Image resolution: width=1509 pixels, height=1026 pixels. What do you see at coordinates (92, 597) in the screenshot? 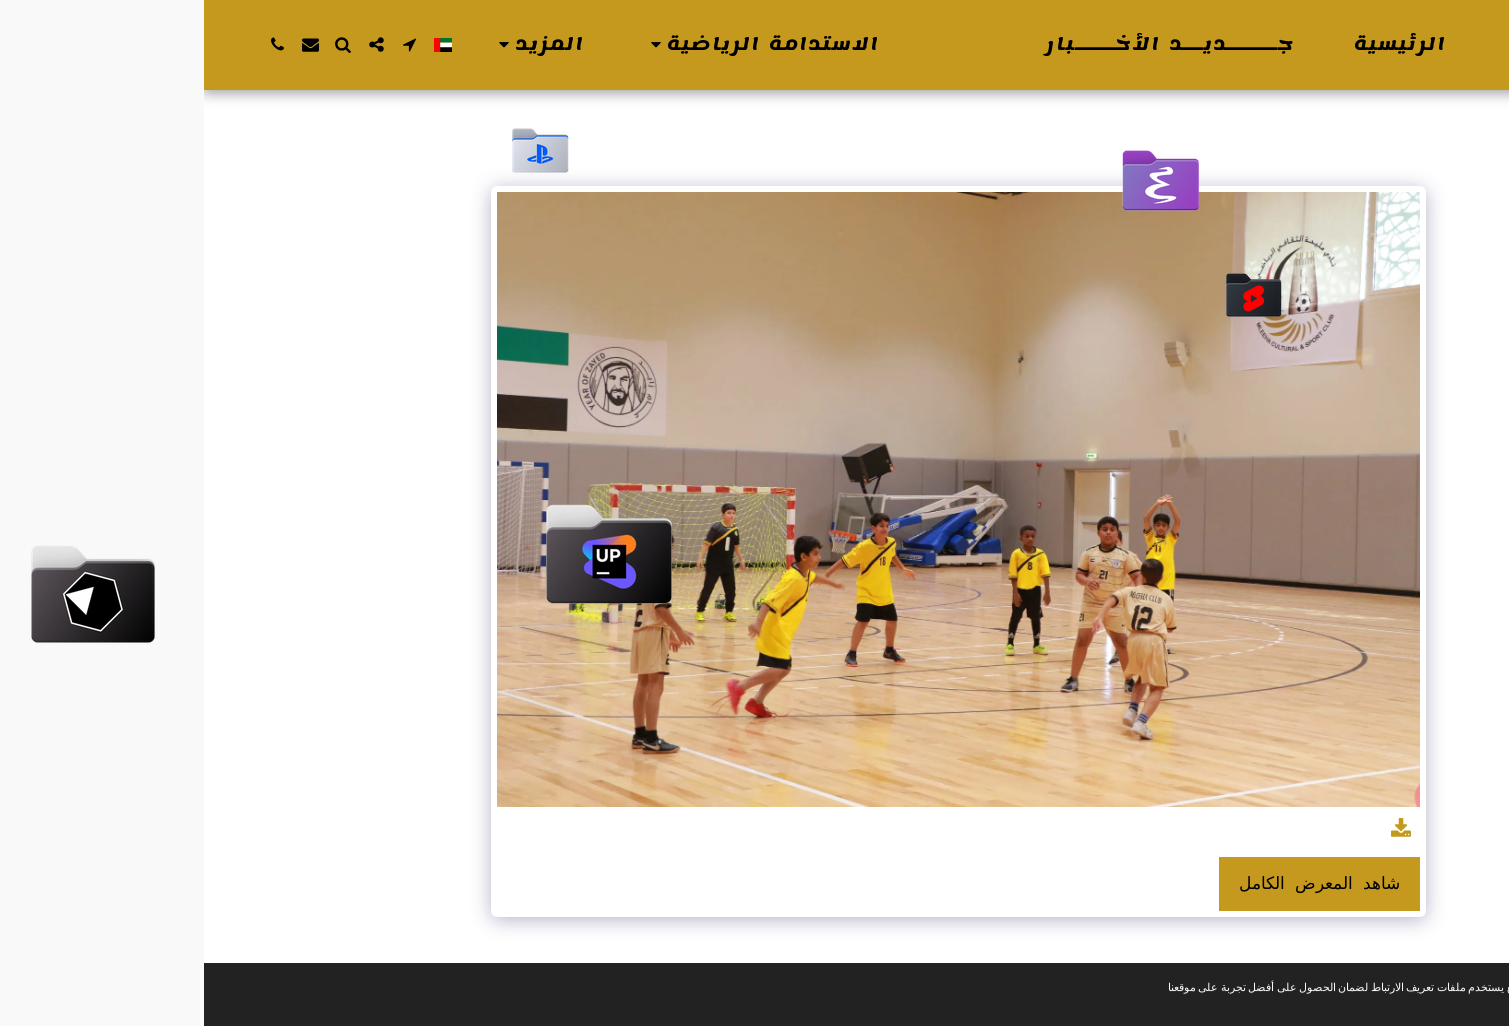
I see `open crystal or gem-related files folder` at bounding box center [92, 597].